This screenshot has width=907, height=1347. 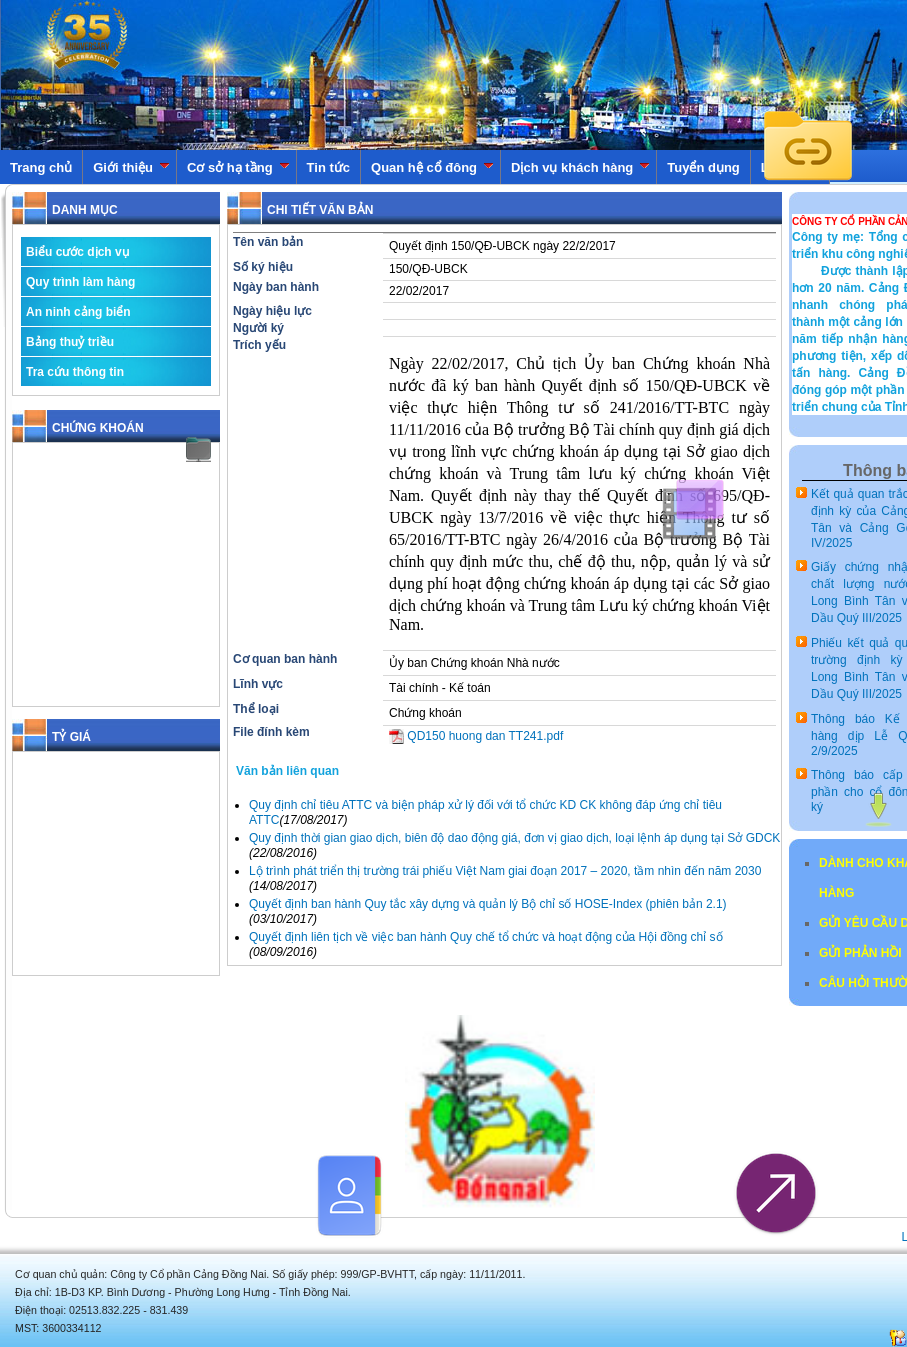 I want to click on apply filters to video clips in iMovie, so click(x=693, y=510).